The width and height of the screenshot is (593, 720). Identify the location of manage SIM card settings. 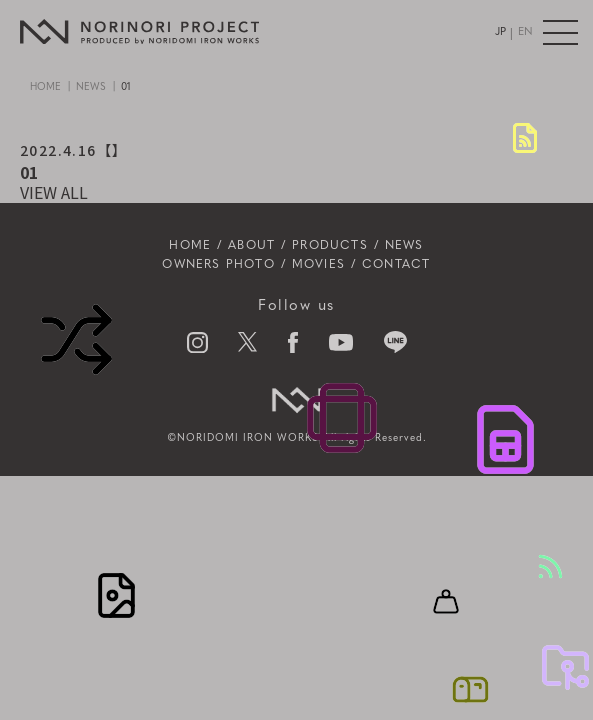
(505, 439).